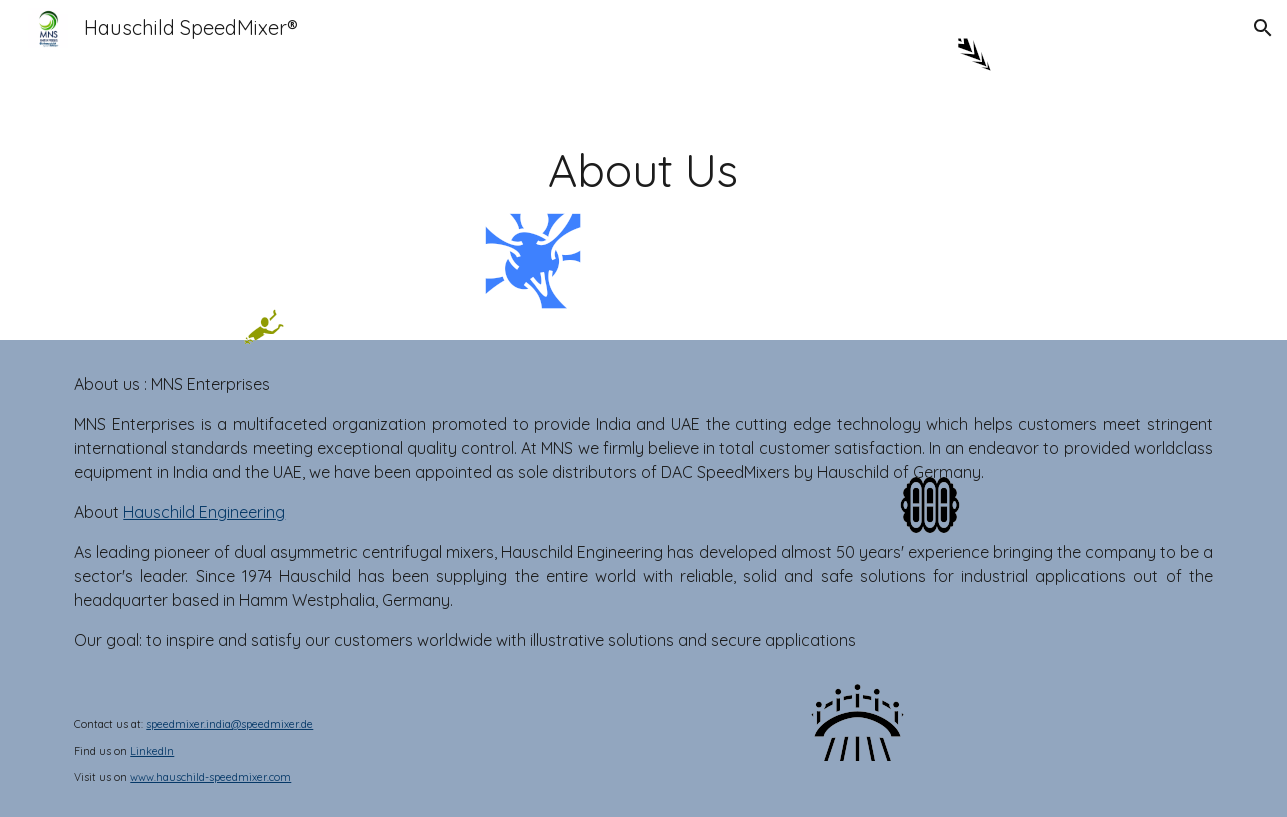 This screenshot has height=817, width=1287. I want to click on brain or cognitive function indicator, so click(930, 505).